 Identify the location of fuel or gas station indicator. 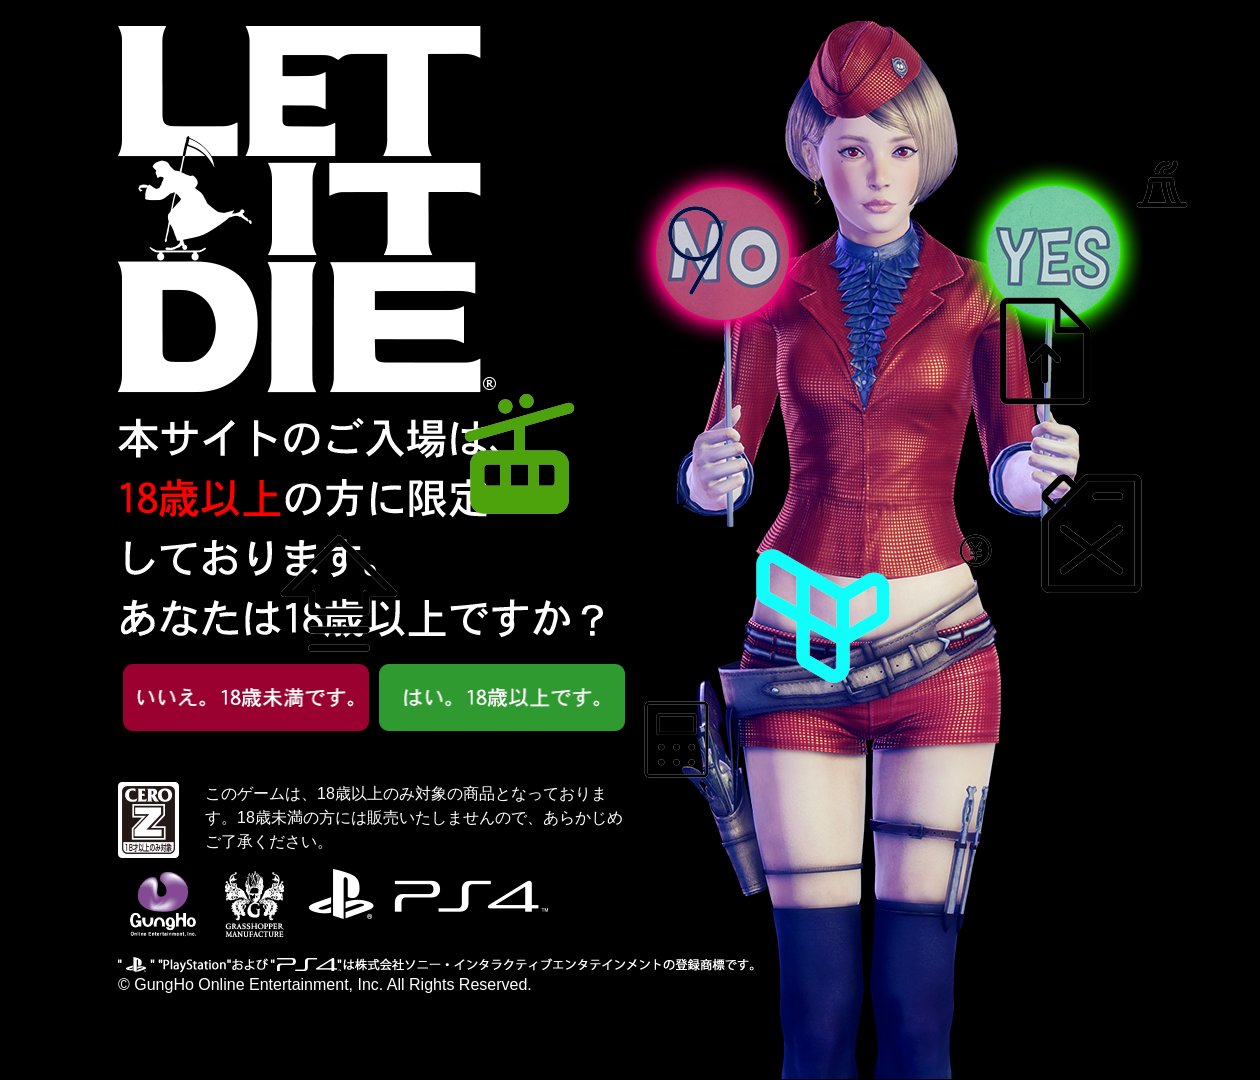
(1091, 533).